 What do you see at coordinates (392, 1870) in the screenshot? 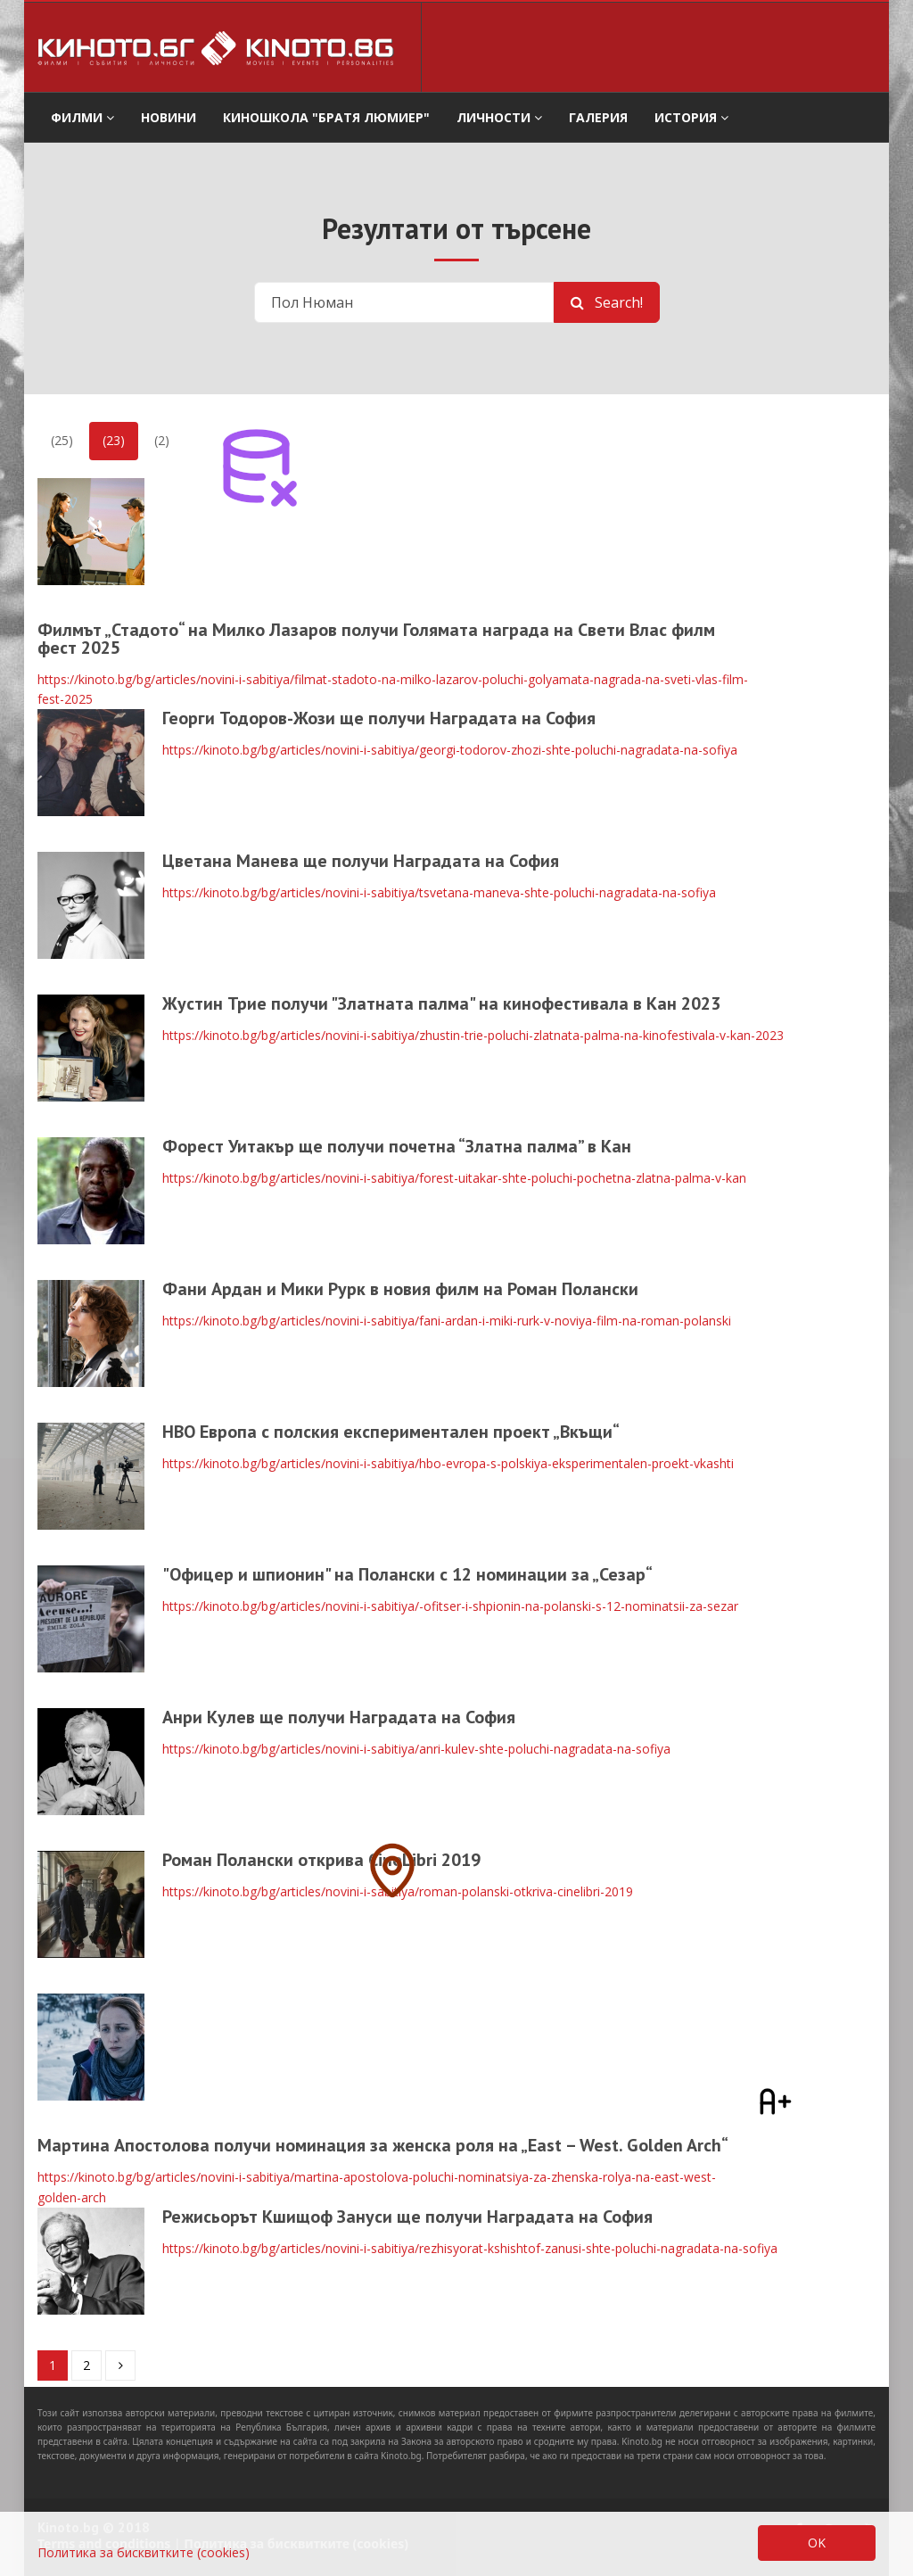
I see `view or set a location on the map` at bounding box center [392, 1870].